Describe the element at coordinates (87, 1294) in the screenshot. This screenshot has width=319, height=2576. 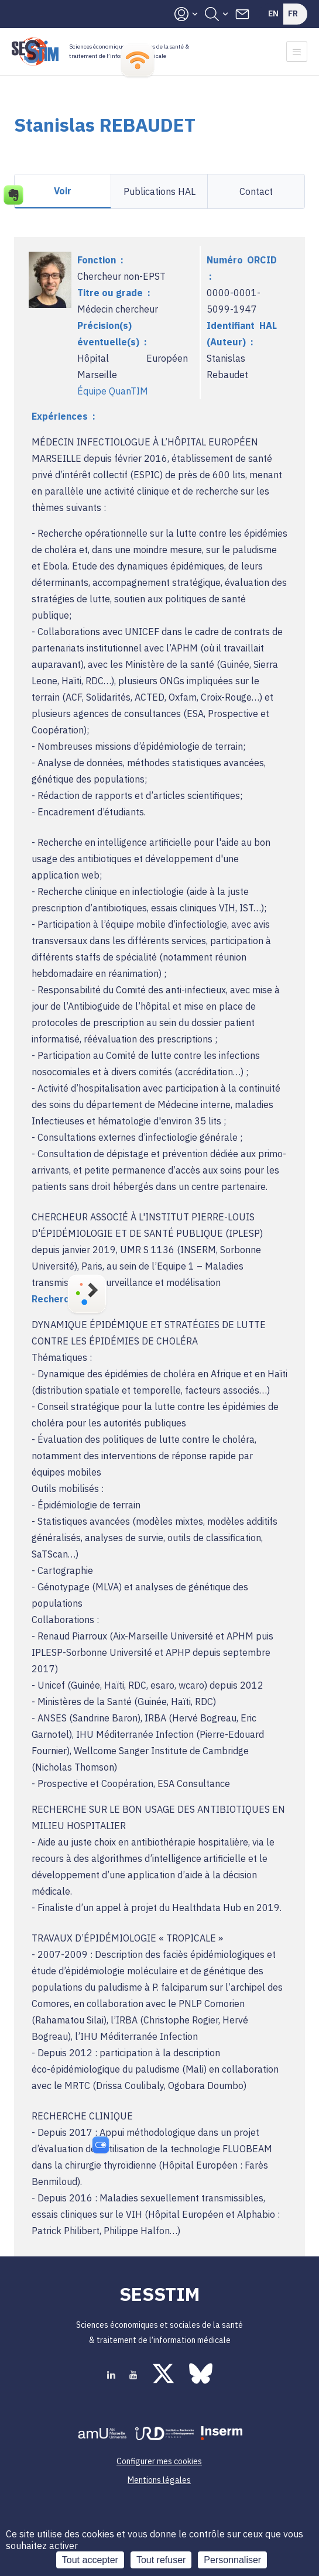
I see `open the KDE Plasma application menu` at that location.